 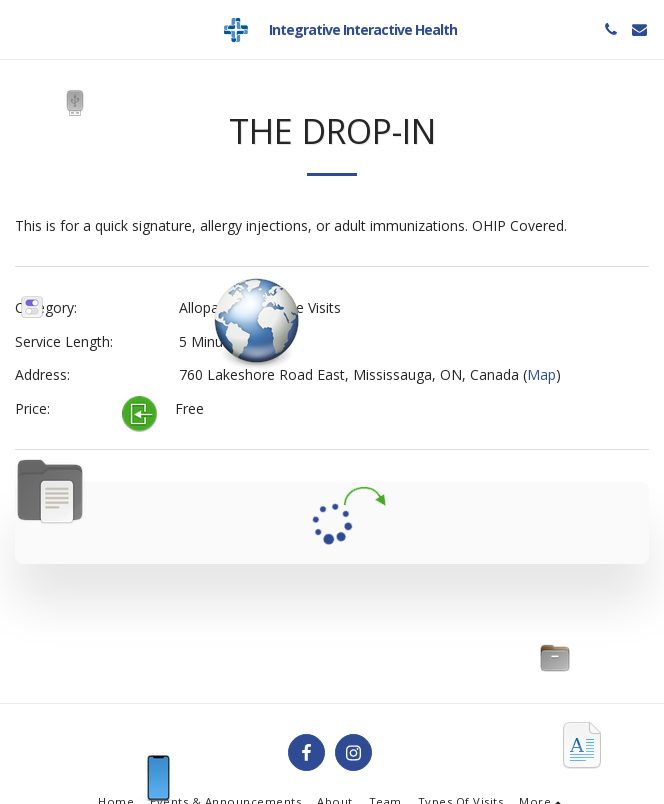 What do you see at coordinates (75, 103) in the screenshot?
I see `access connected USB drive` at bounding box center [75, 103].